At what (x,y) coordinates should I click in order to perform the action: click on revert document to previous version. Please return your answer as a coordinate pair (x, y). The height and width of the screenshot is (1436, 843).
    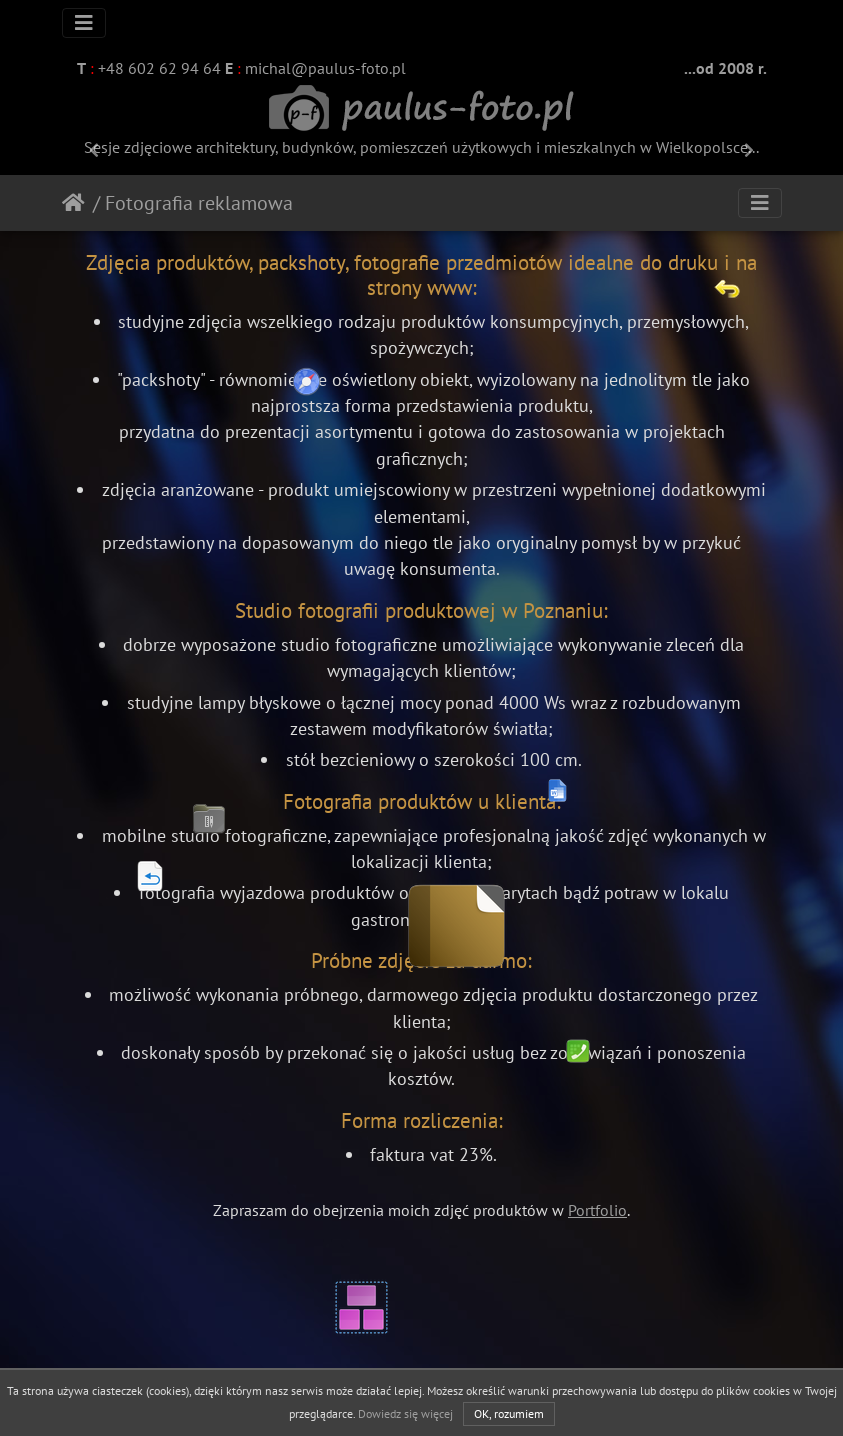
    Looking at the image, I should click on (150, 876).